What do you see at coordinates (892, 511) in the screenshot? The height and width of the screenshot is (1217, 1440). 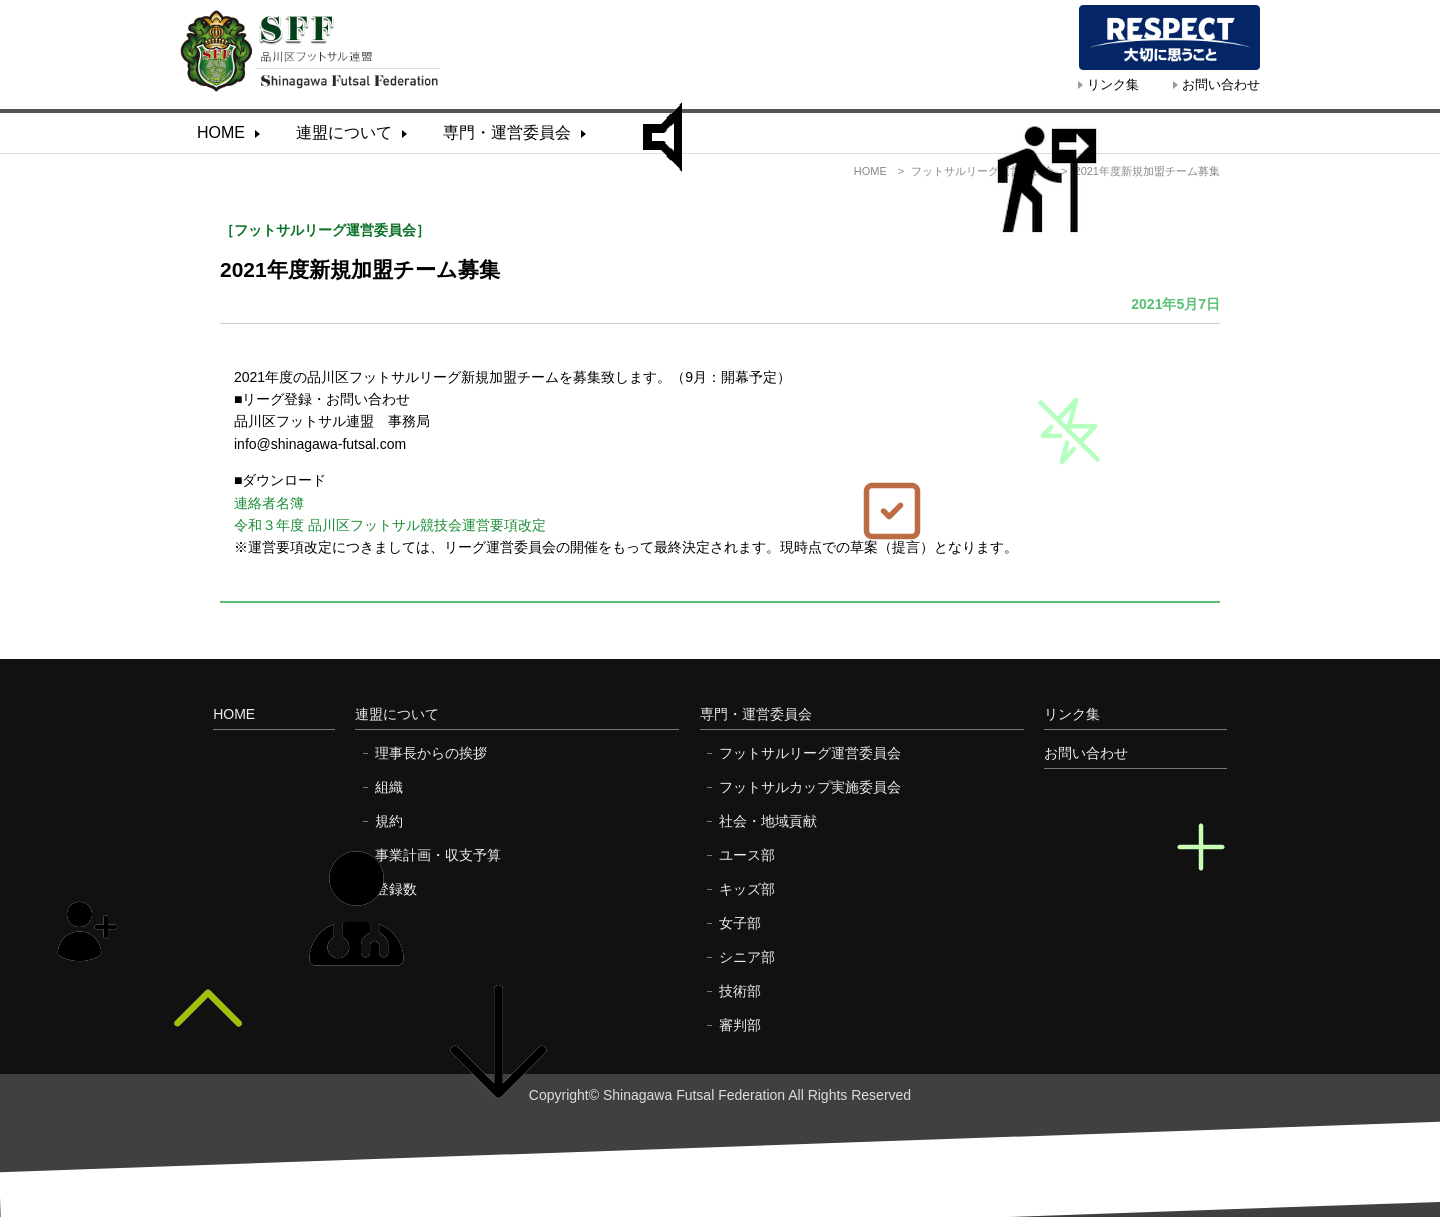 I see `mark a task or item as complete` at bounding box center [892, 511].